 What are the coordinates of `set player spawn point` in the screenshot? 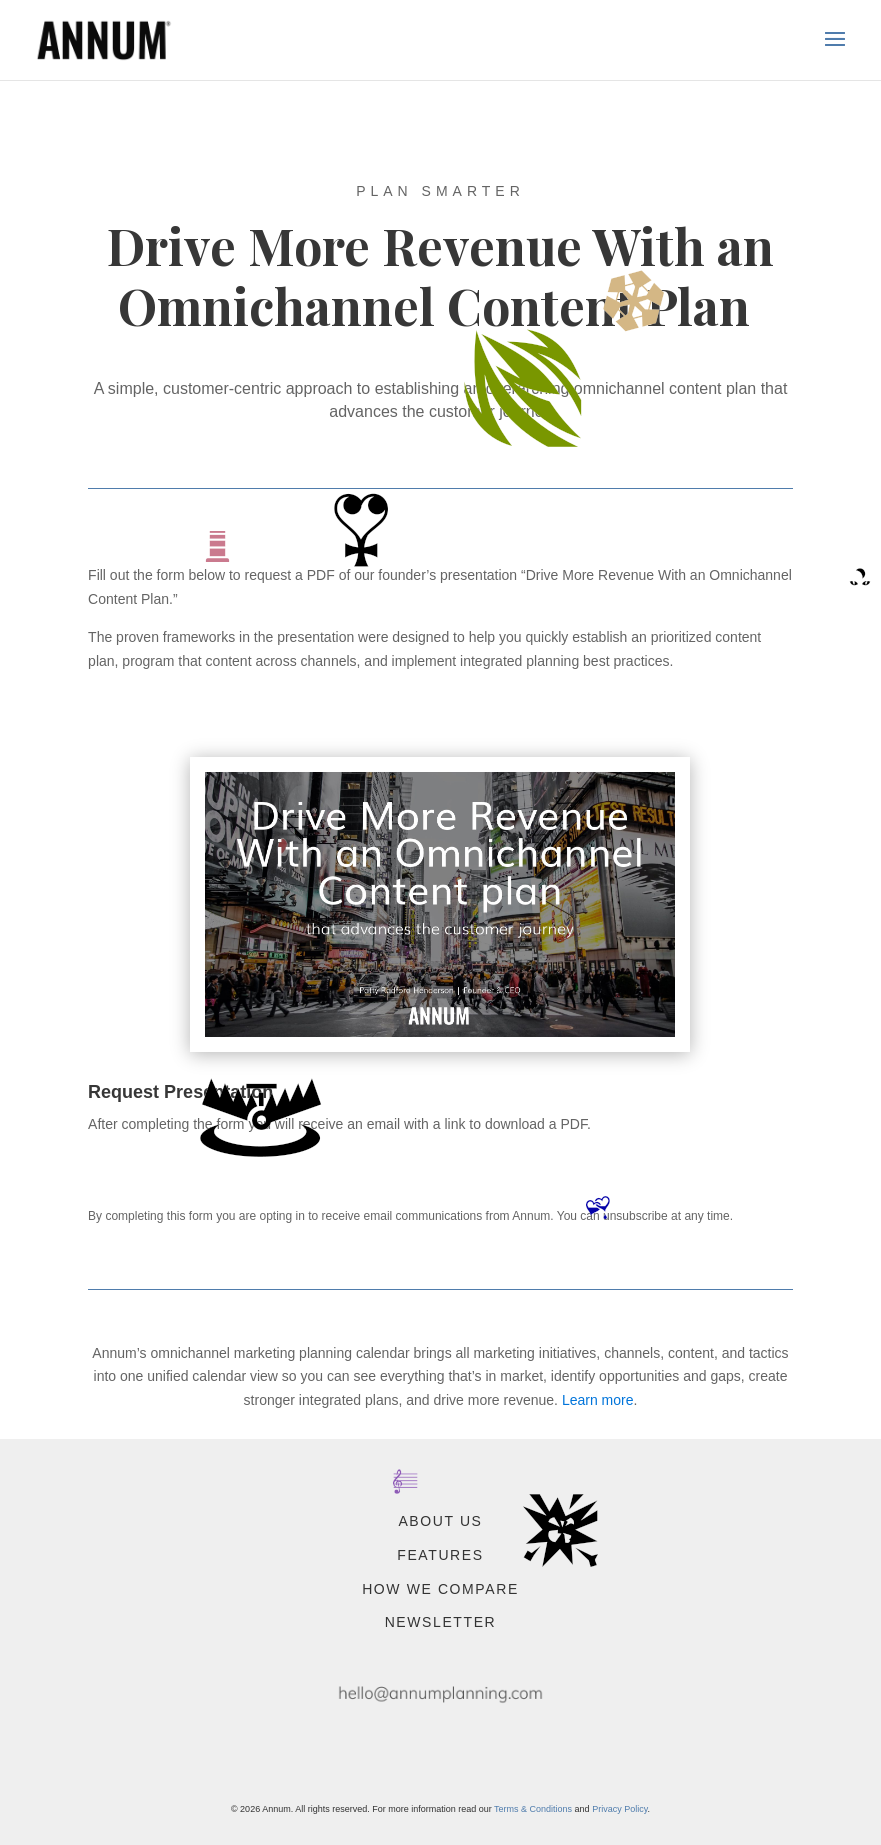 It's located at (217, 546).